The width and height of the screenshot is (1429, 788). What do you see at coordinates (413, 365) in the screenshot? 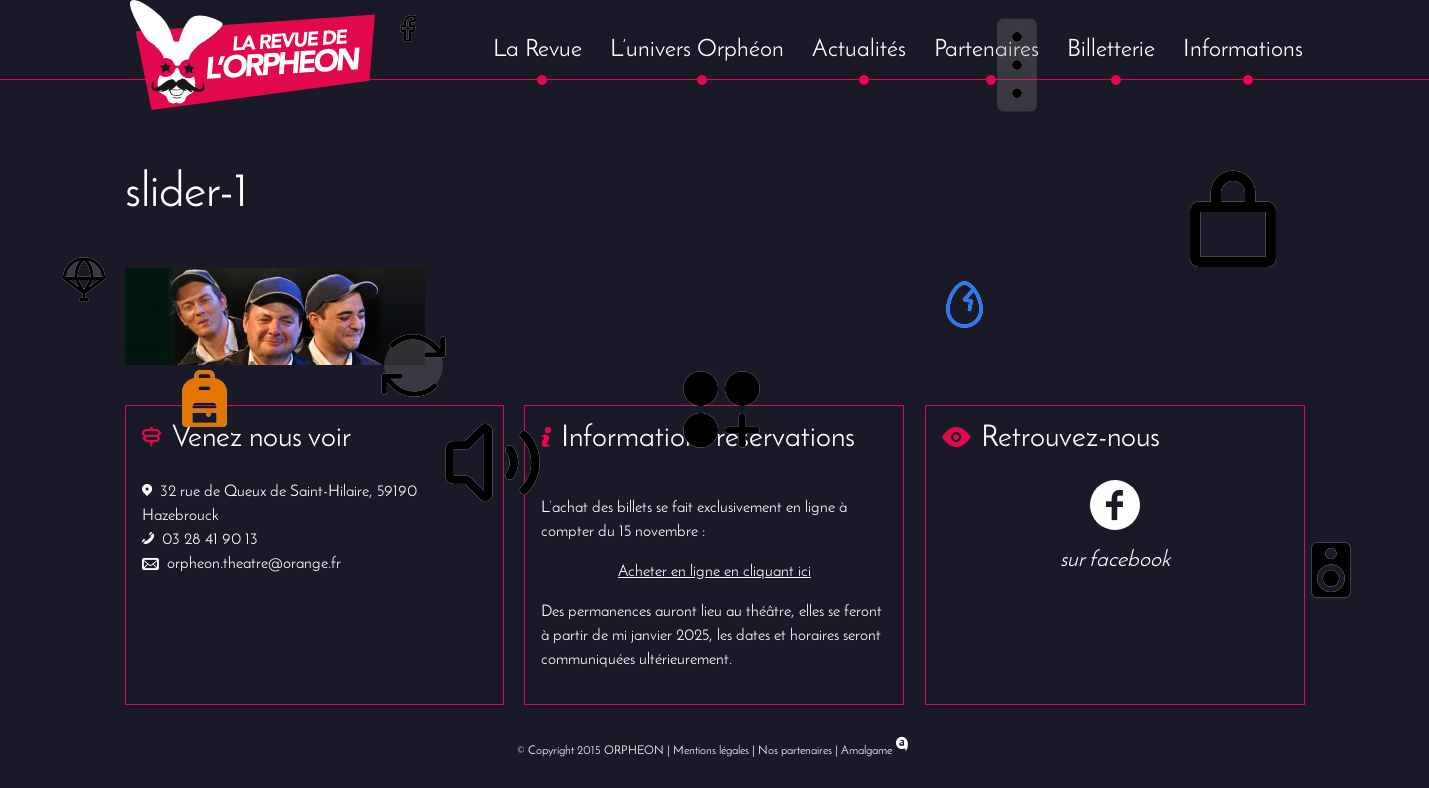
I see `refresh or reload content` at bounding box center [413, 365].